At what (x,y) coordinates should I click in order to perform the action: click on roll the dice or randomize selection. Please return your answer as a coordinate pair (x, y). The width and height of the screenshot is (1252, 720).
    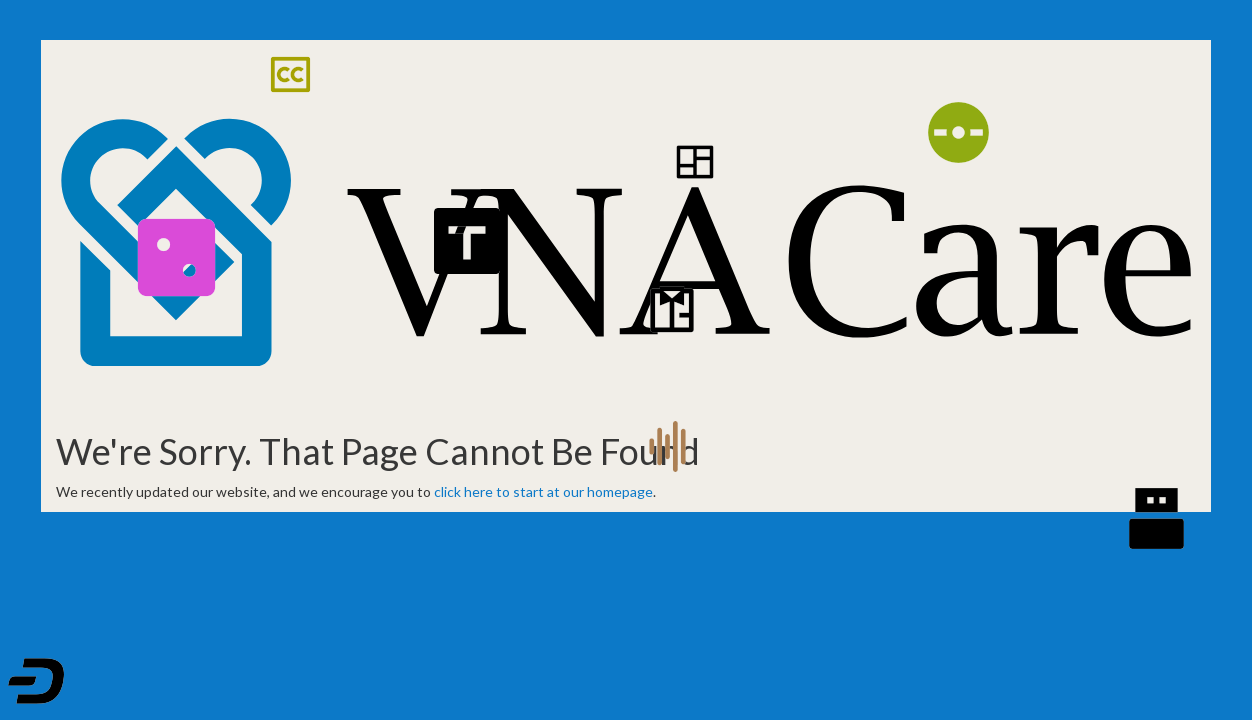
    Looking at the image, I should click on (176, 257).